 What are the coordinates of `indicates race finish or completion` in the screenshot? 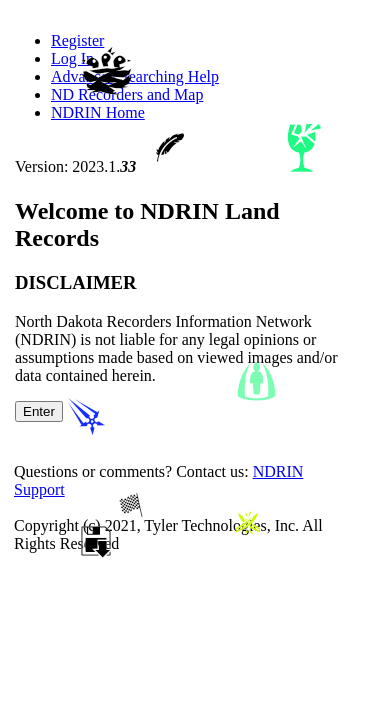 It's located at (131, 505).